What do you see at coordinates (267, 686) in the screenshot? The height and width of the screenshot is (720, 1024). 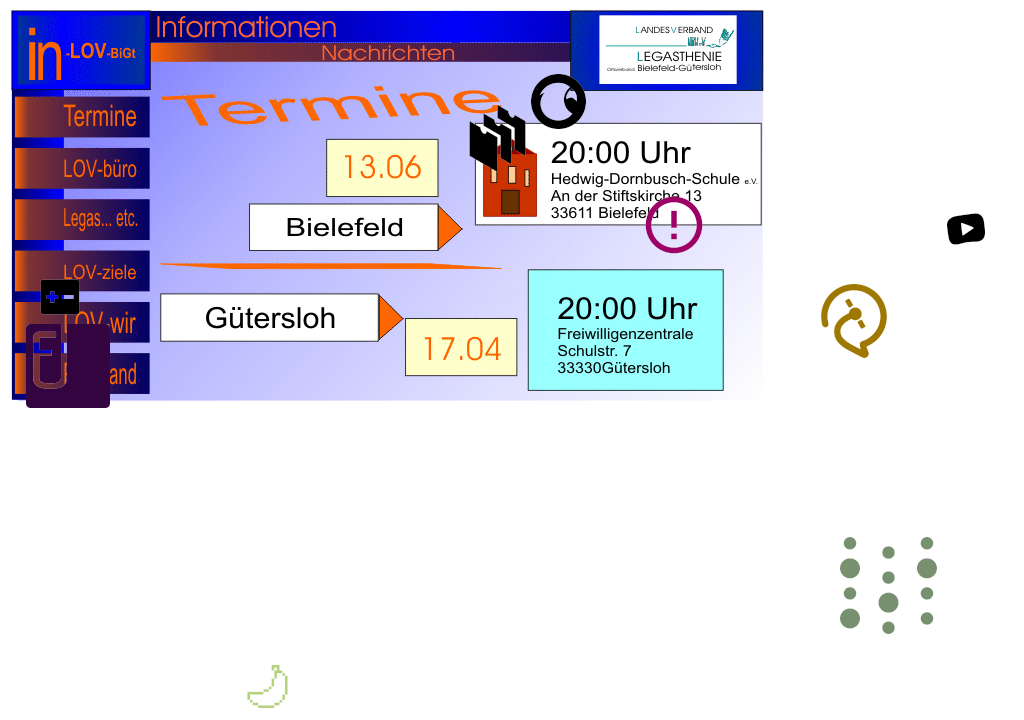 I see `visit gamebanana website` at bounding box center [267, 686].